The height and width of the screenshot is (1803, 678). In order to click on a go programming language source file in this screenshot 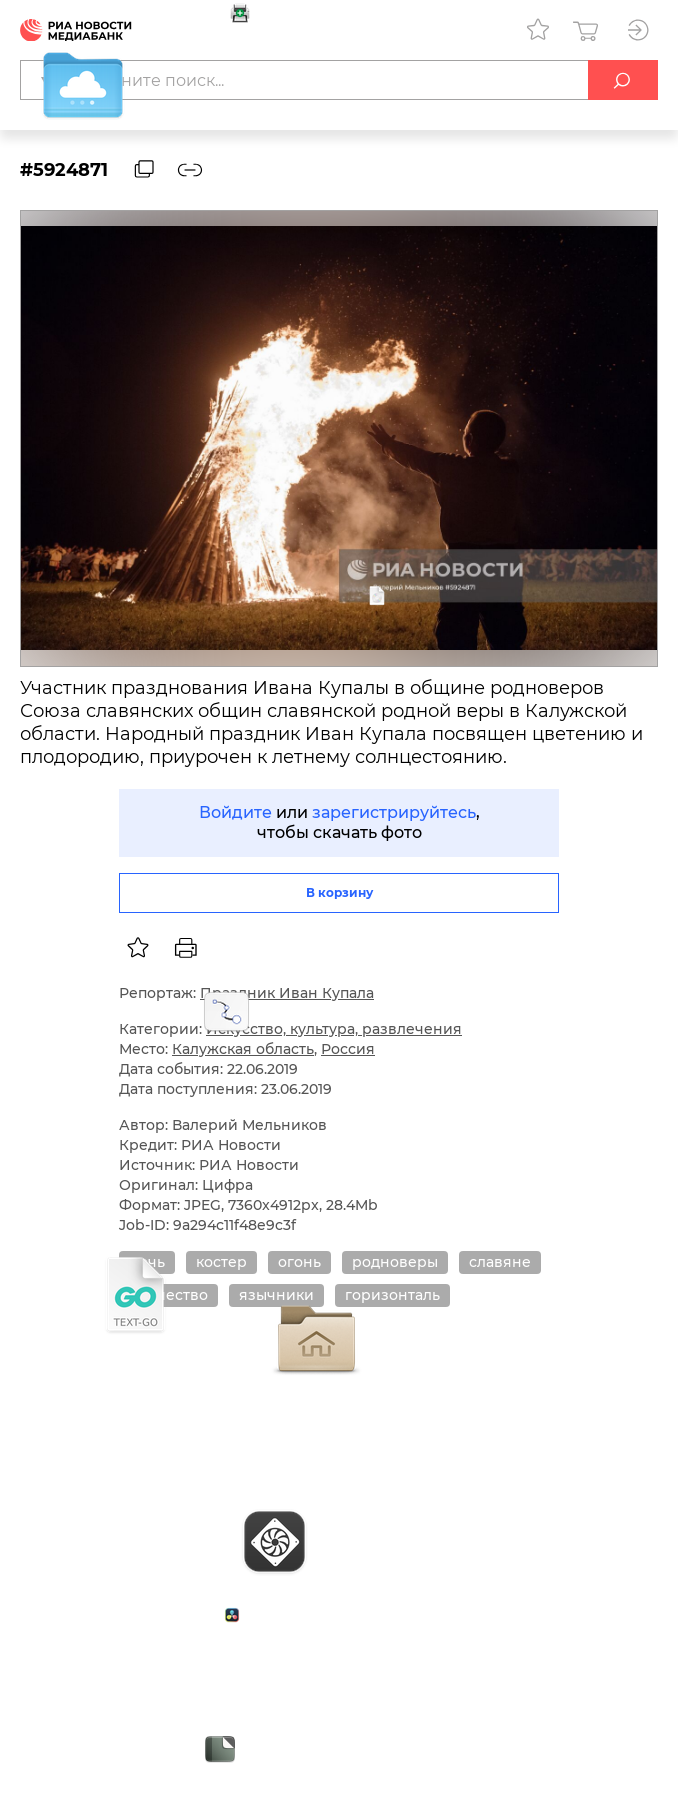, I will do `click(135, 1295)`.